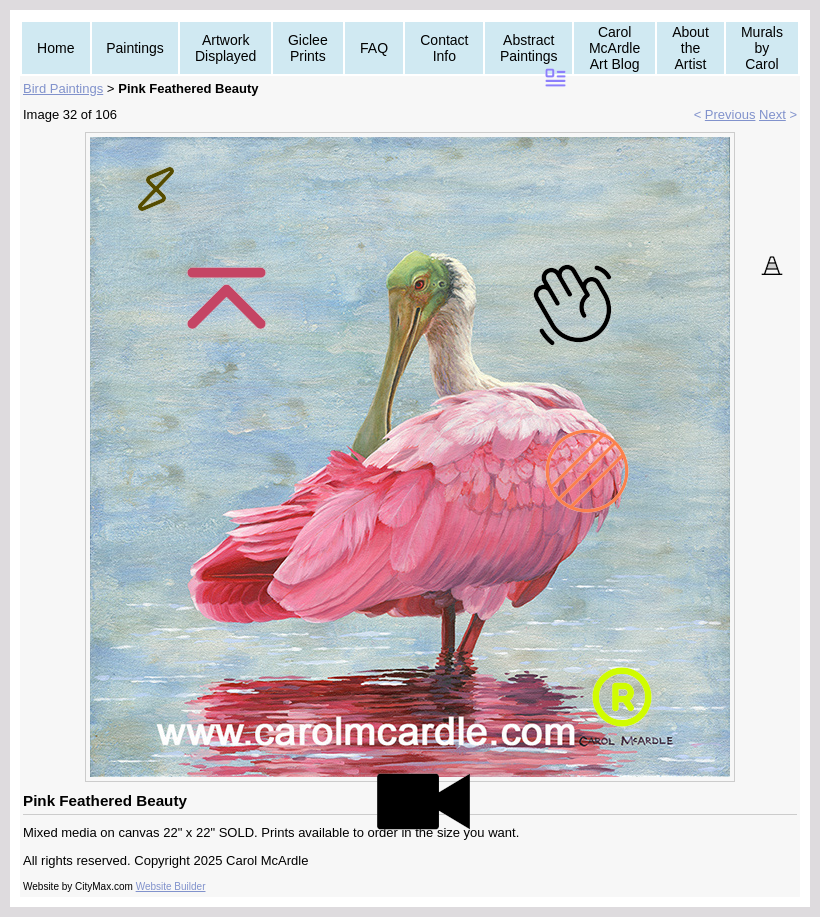 Image resolution: width=820 pixels, height=917 pixels. Describe the element at coordinates (555, 77) in the screenshot. I see `align content to the left with text wrapping` at that location.